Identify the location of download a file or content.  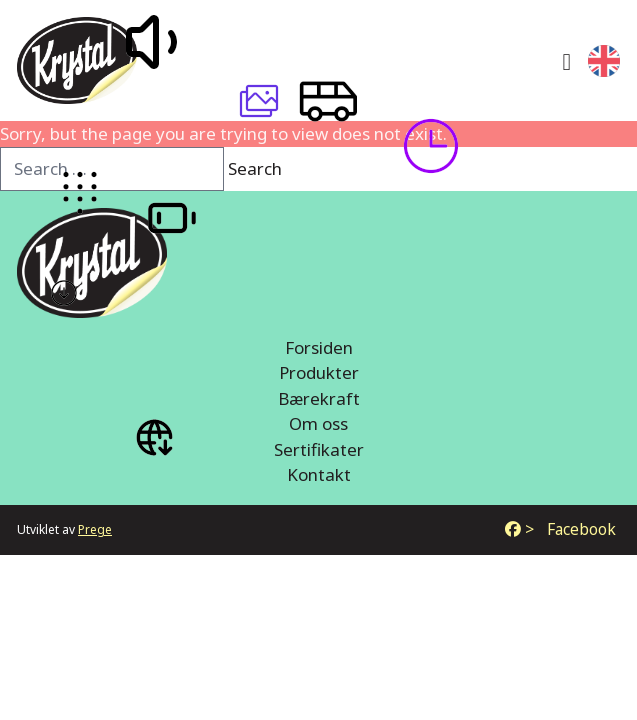
(64, 293).